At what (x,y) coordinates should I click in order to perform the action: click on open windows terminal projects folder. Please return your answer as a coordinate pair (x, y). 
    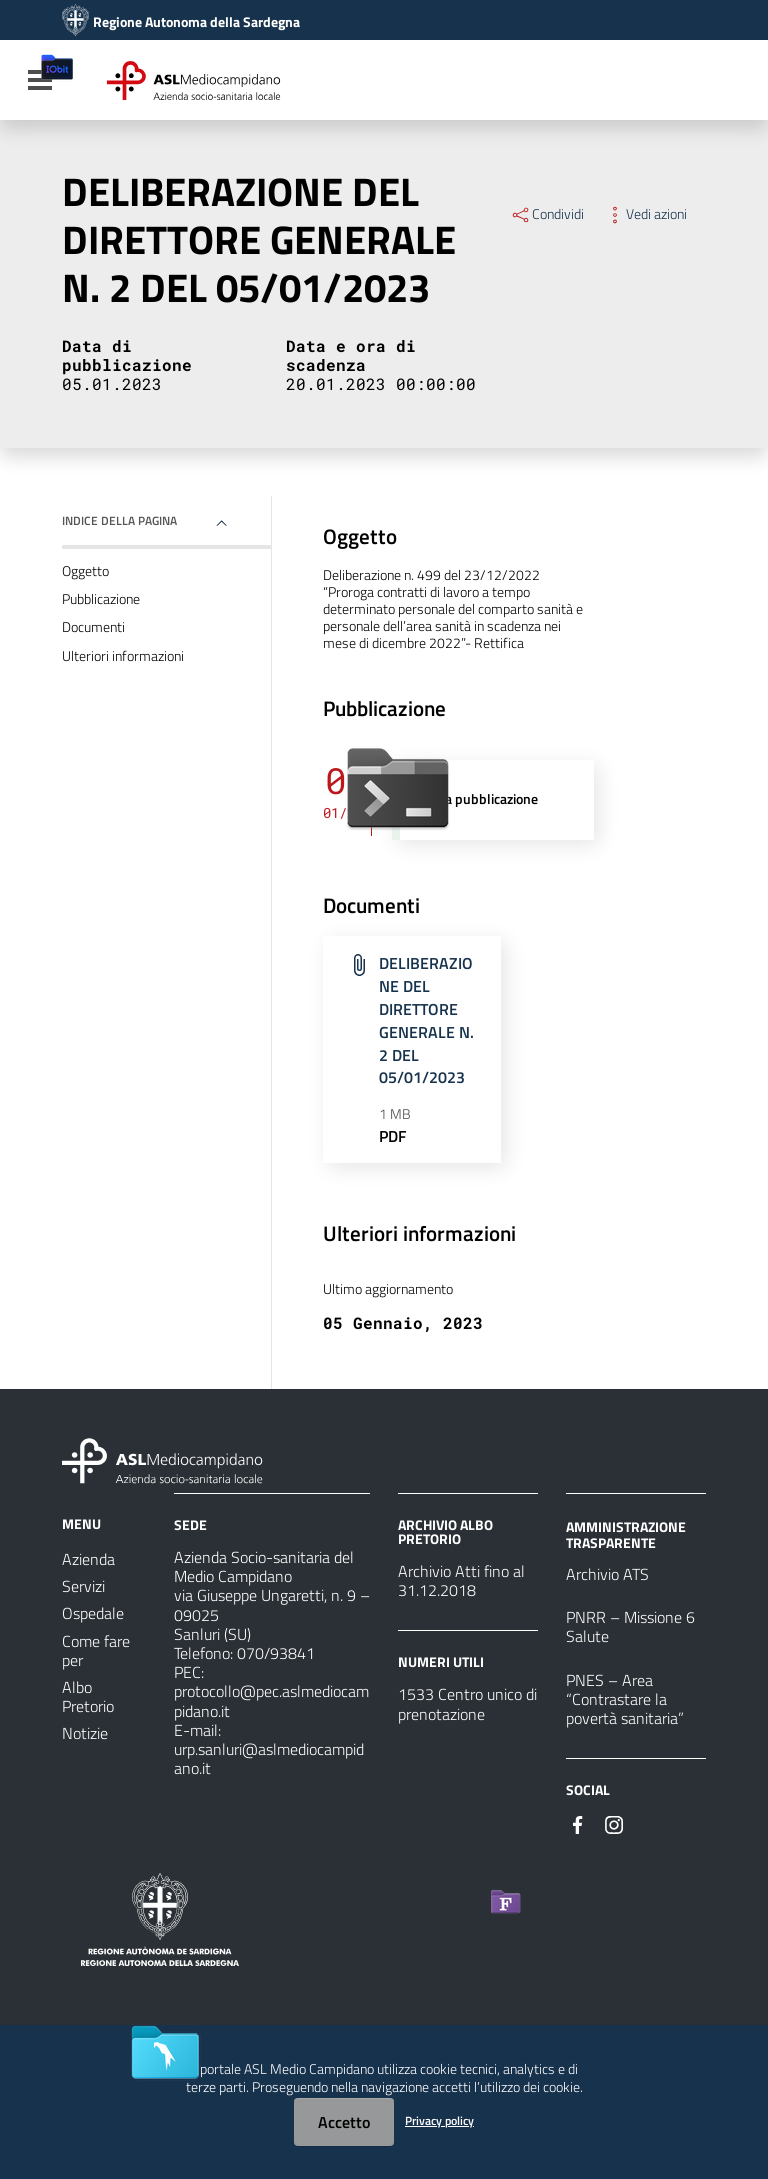
    Looking at the image, I should click on (397, 790).